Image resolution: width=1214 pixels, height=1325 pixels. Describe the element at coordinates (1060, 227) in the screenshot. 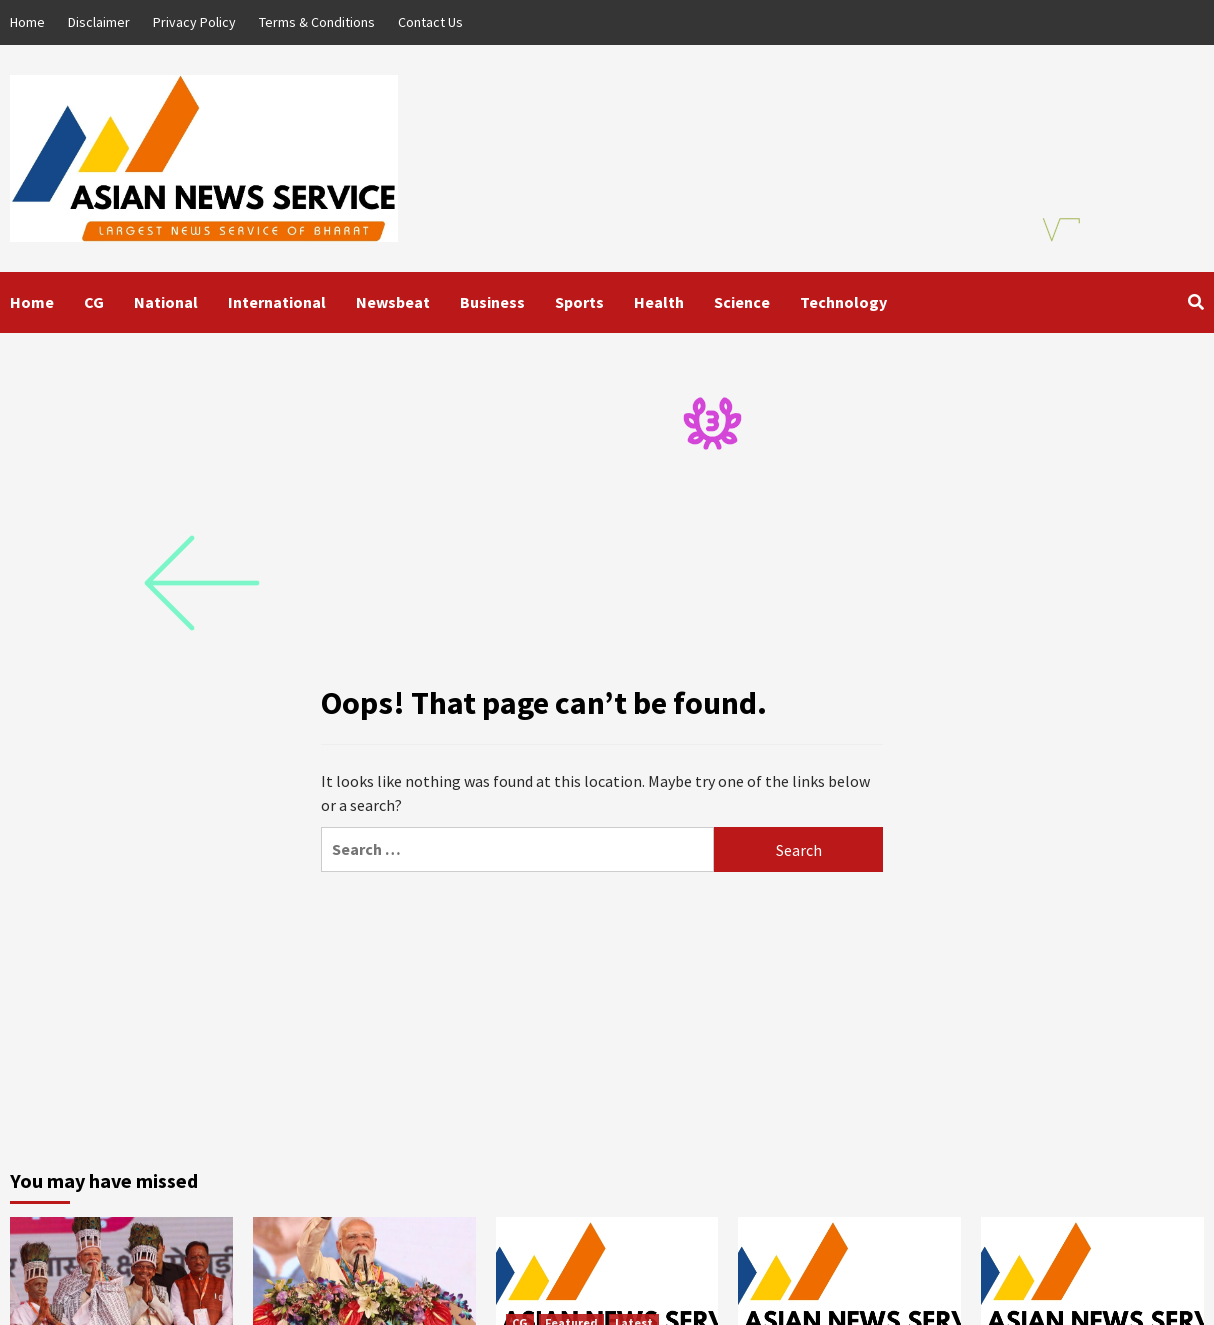

I see `insert a square root symbol` at that location.